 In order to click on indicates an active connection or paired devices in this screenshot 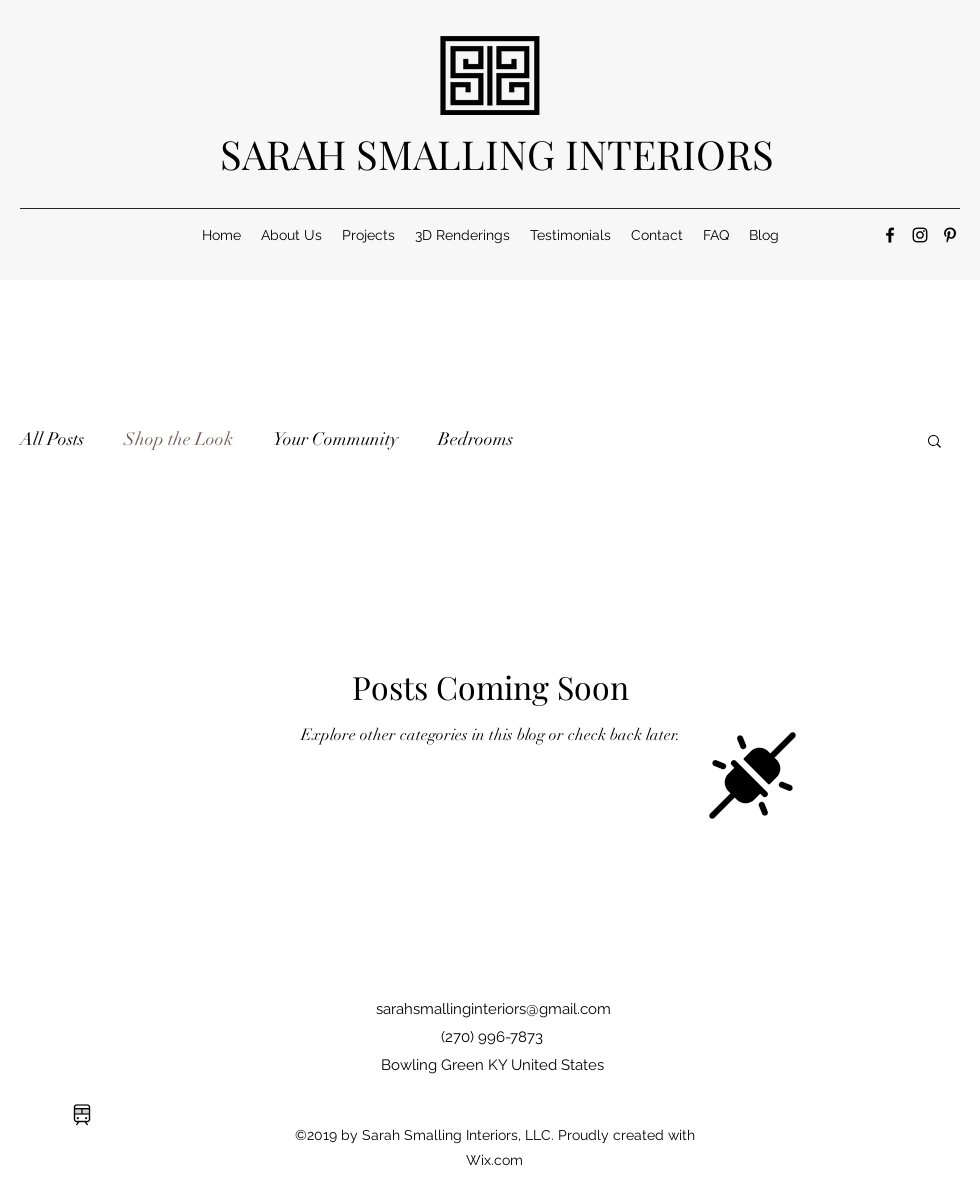, I will do `click(752, 775)`.